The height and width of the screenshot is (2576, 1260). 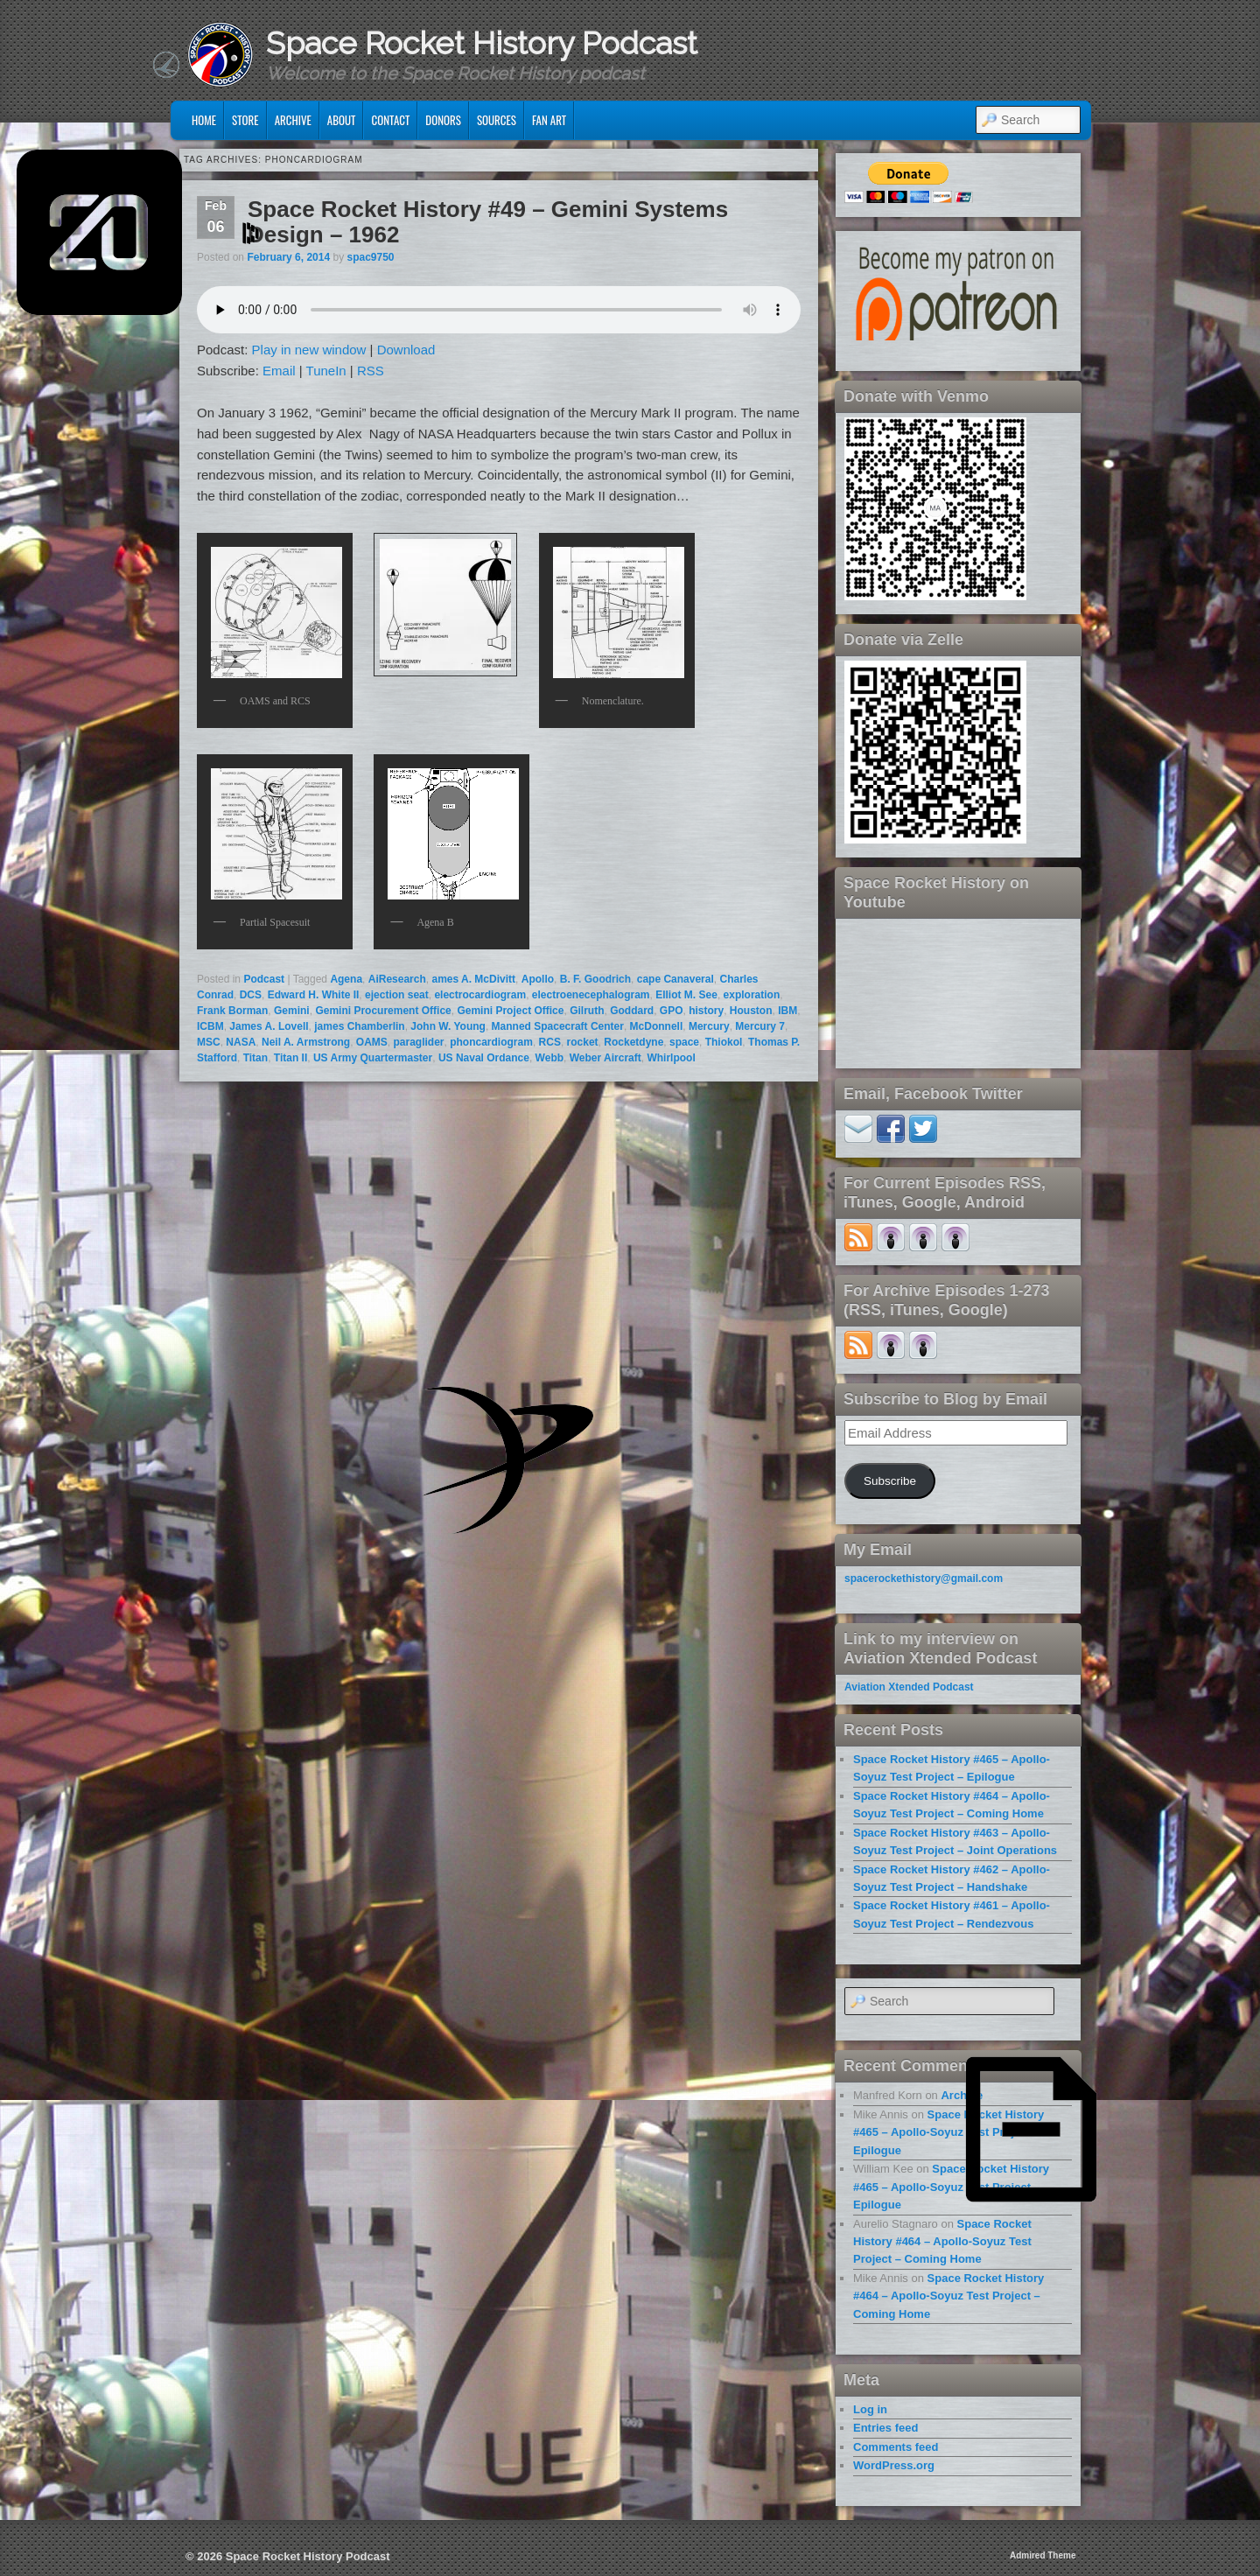 I want to click on visit The Planetary Society website, so click(x=507, y=1460).